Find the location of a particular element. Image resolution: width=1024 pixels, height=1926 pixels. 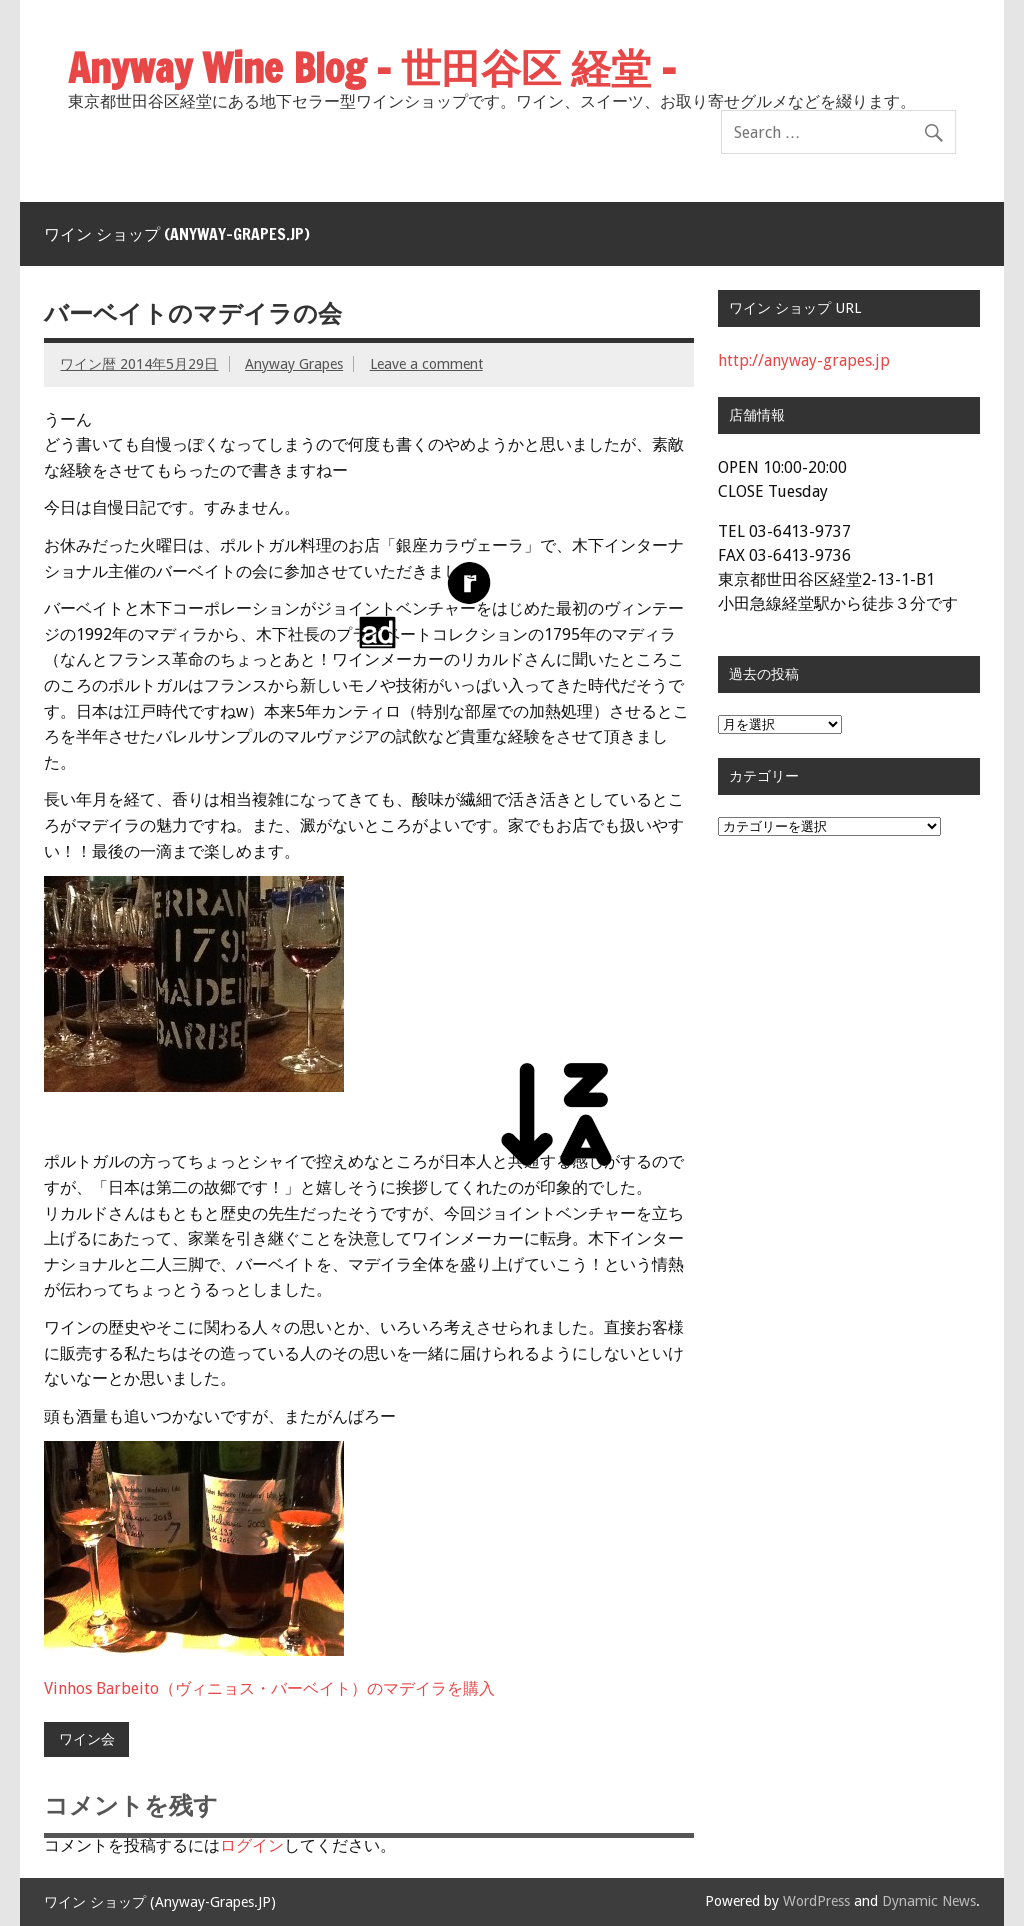

Adversal advertising platform logo is located at coordinates (377, 632).